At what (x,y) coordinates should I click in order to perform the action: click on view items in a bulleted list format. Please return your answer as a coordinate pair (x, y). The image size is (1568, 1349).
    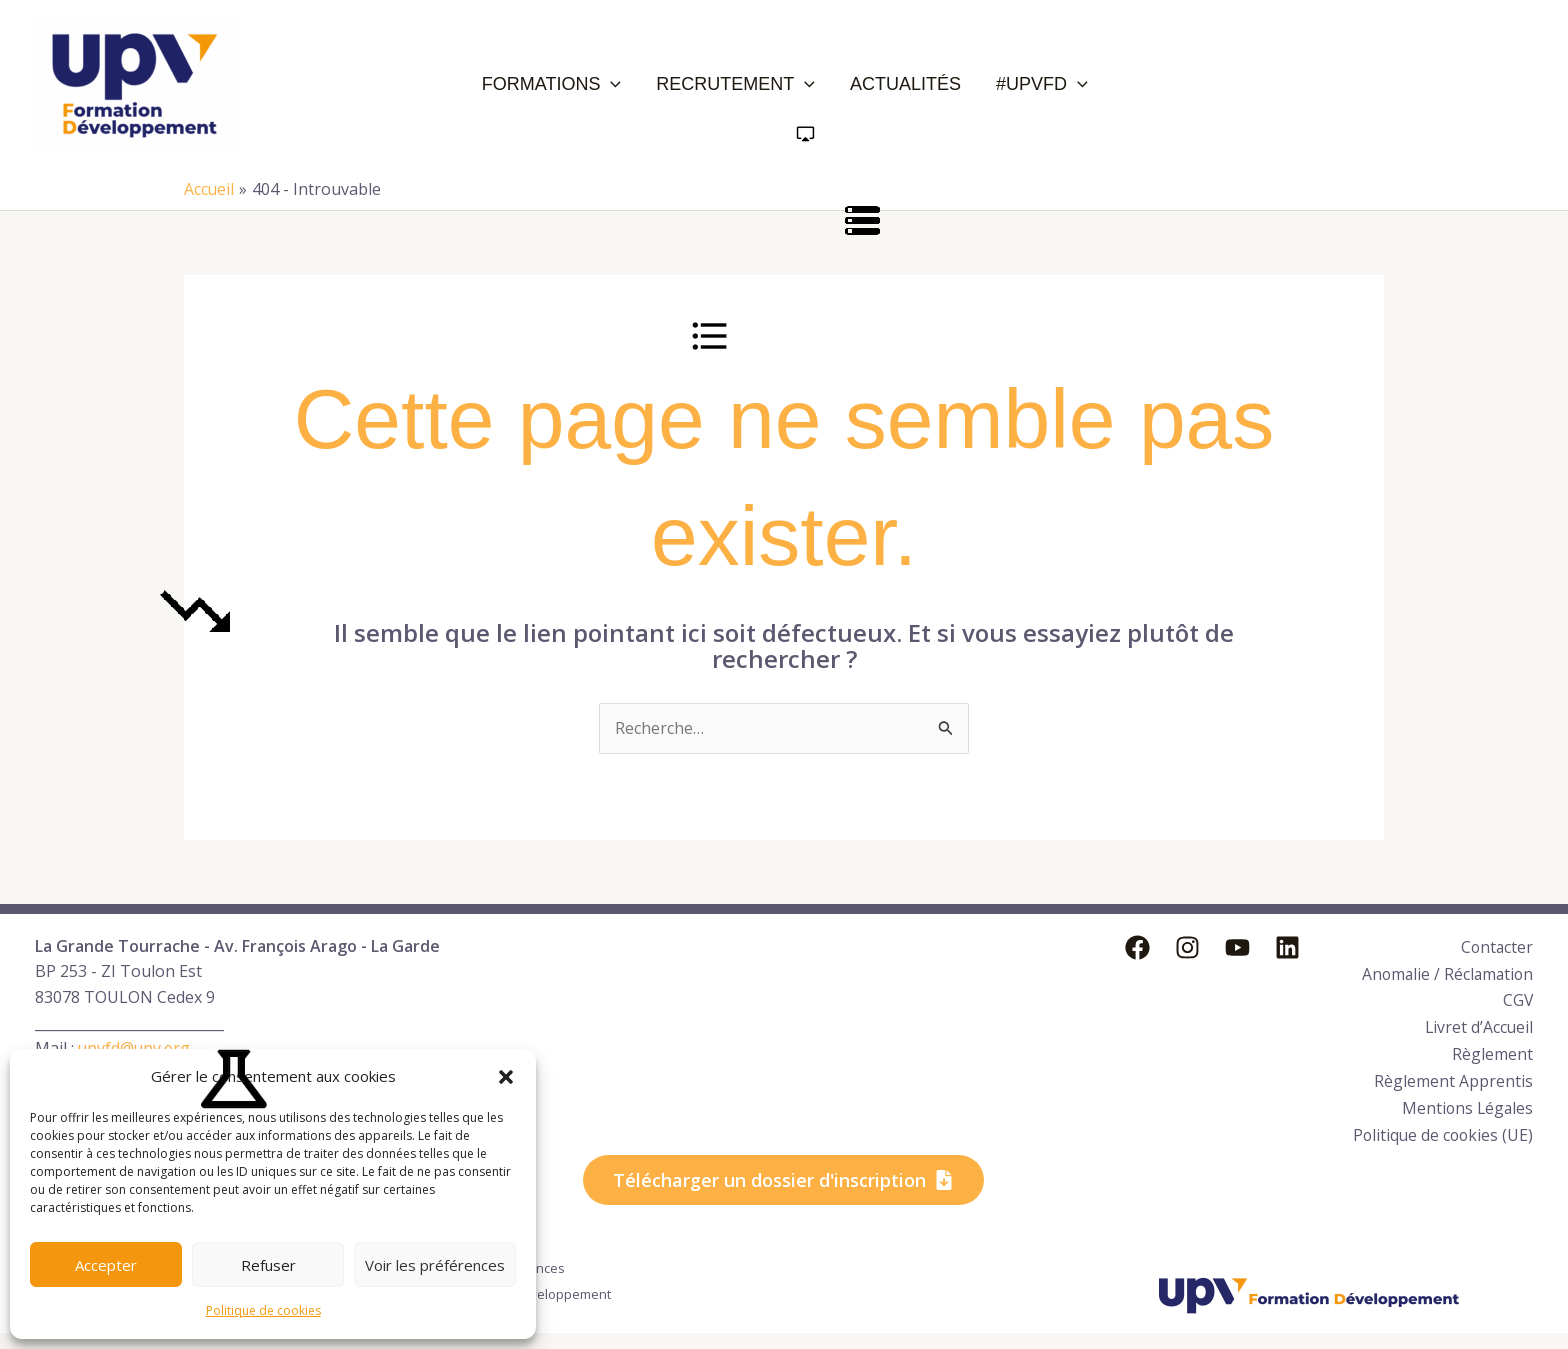
    Looking at the image, I should click on (710, 336).